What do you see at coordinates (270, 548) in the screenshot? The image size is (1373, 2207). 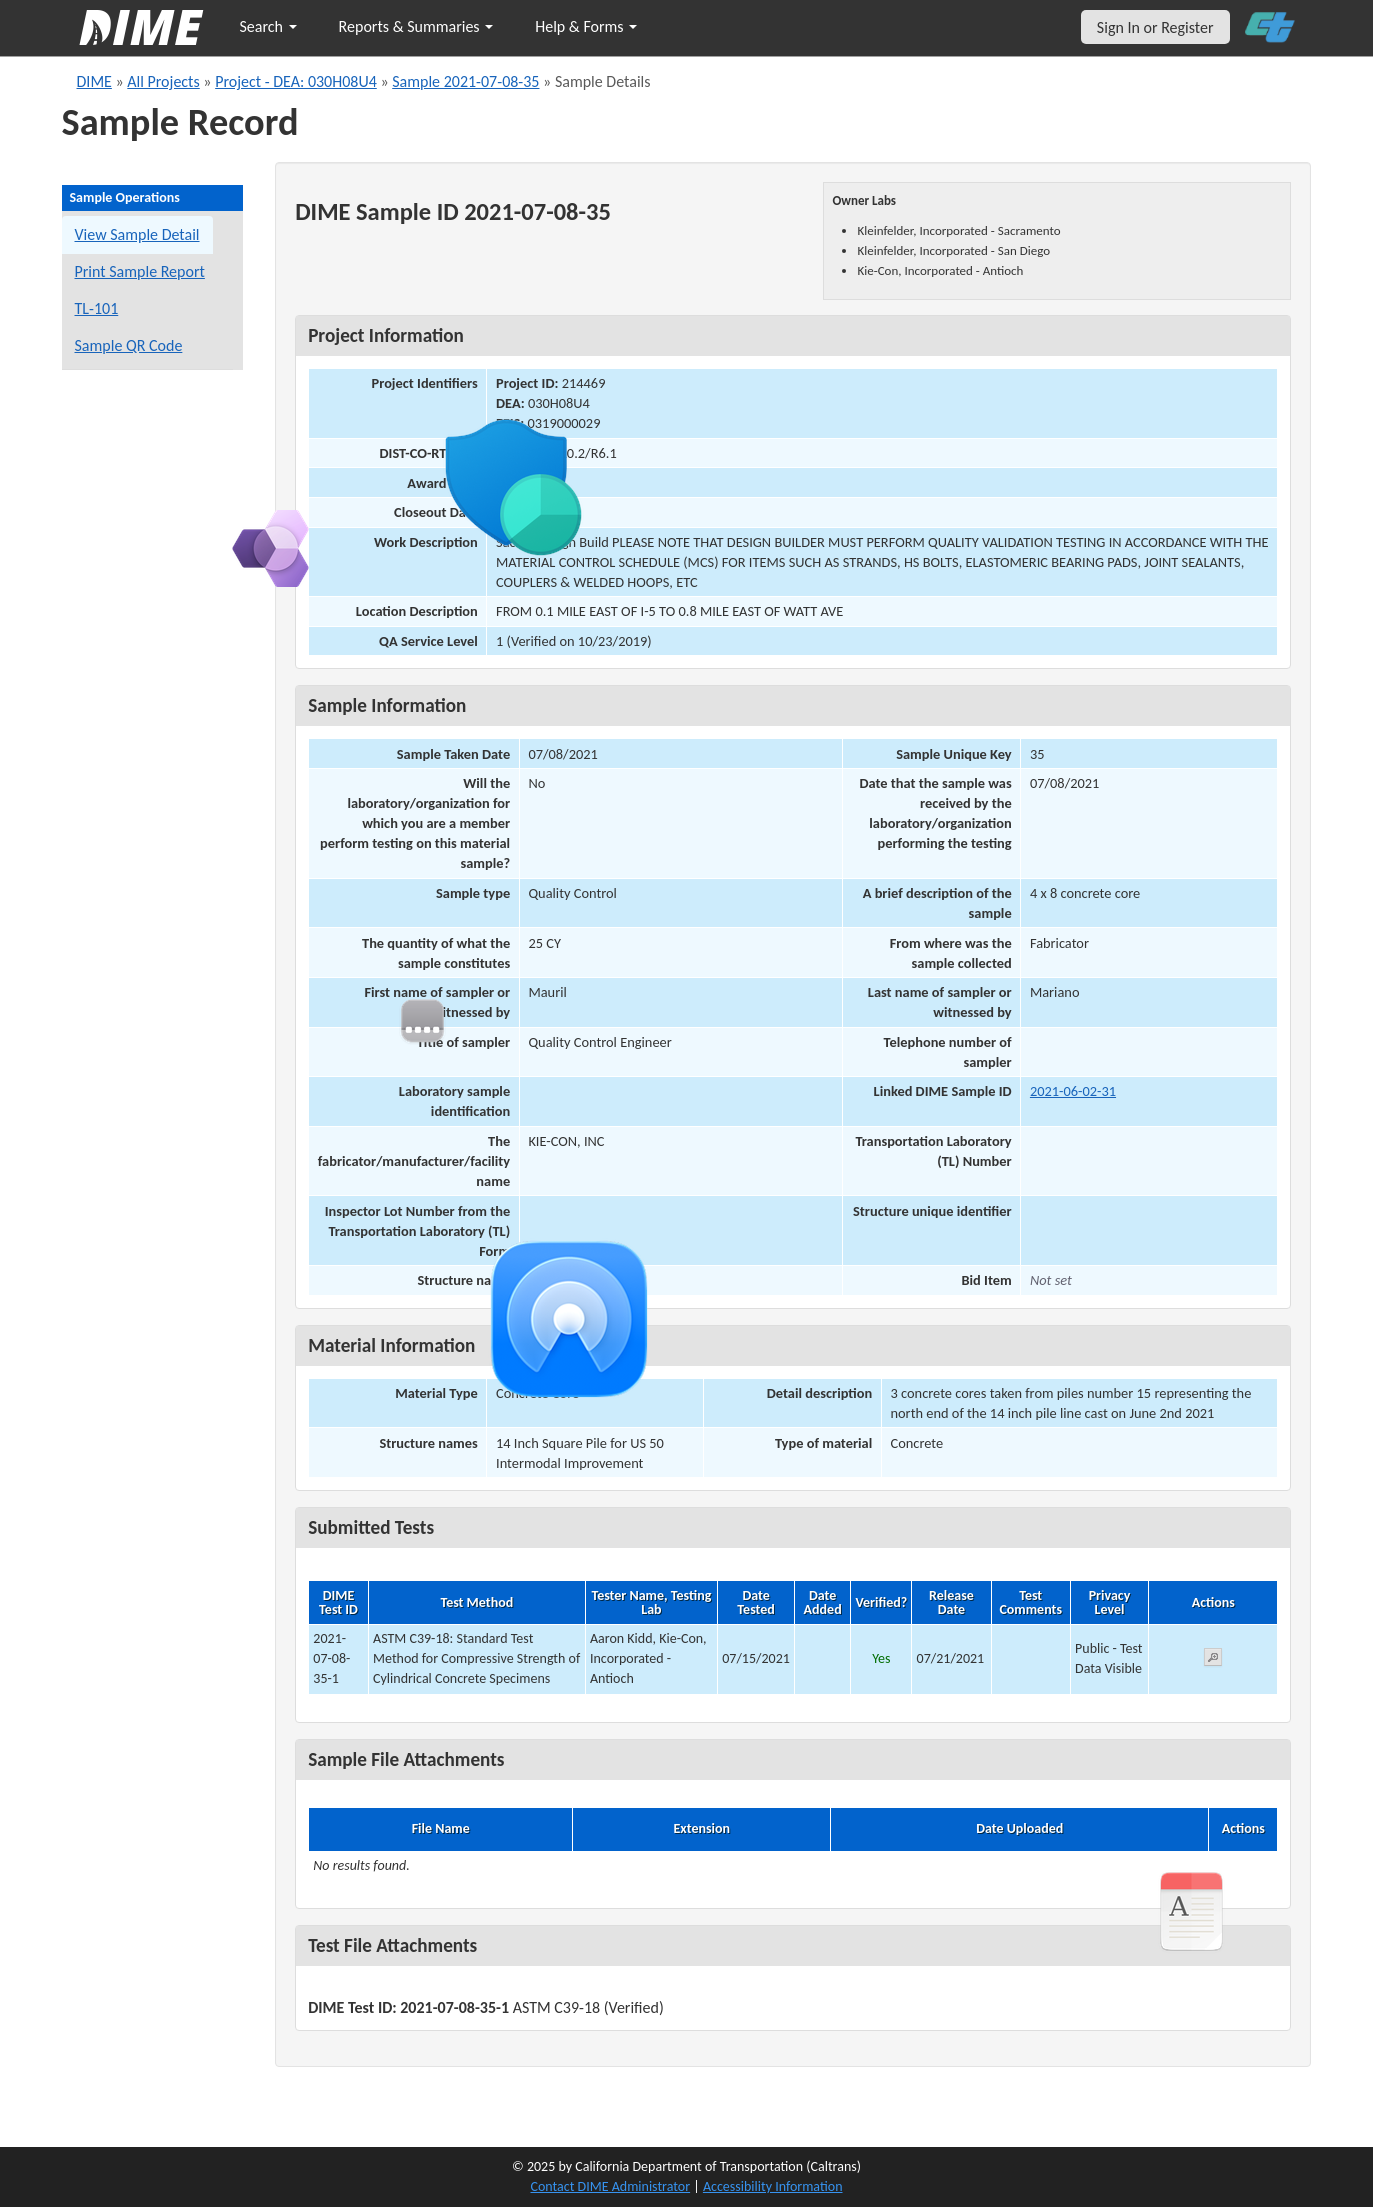 I see `open the microsoft store app` at bounding box center [270, 548].